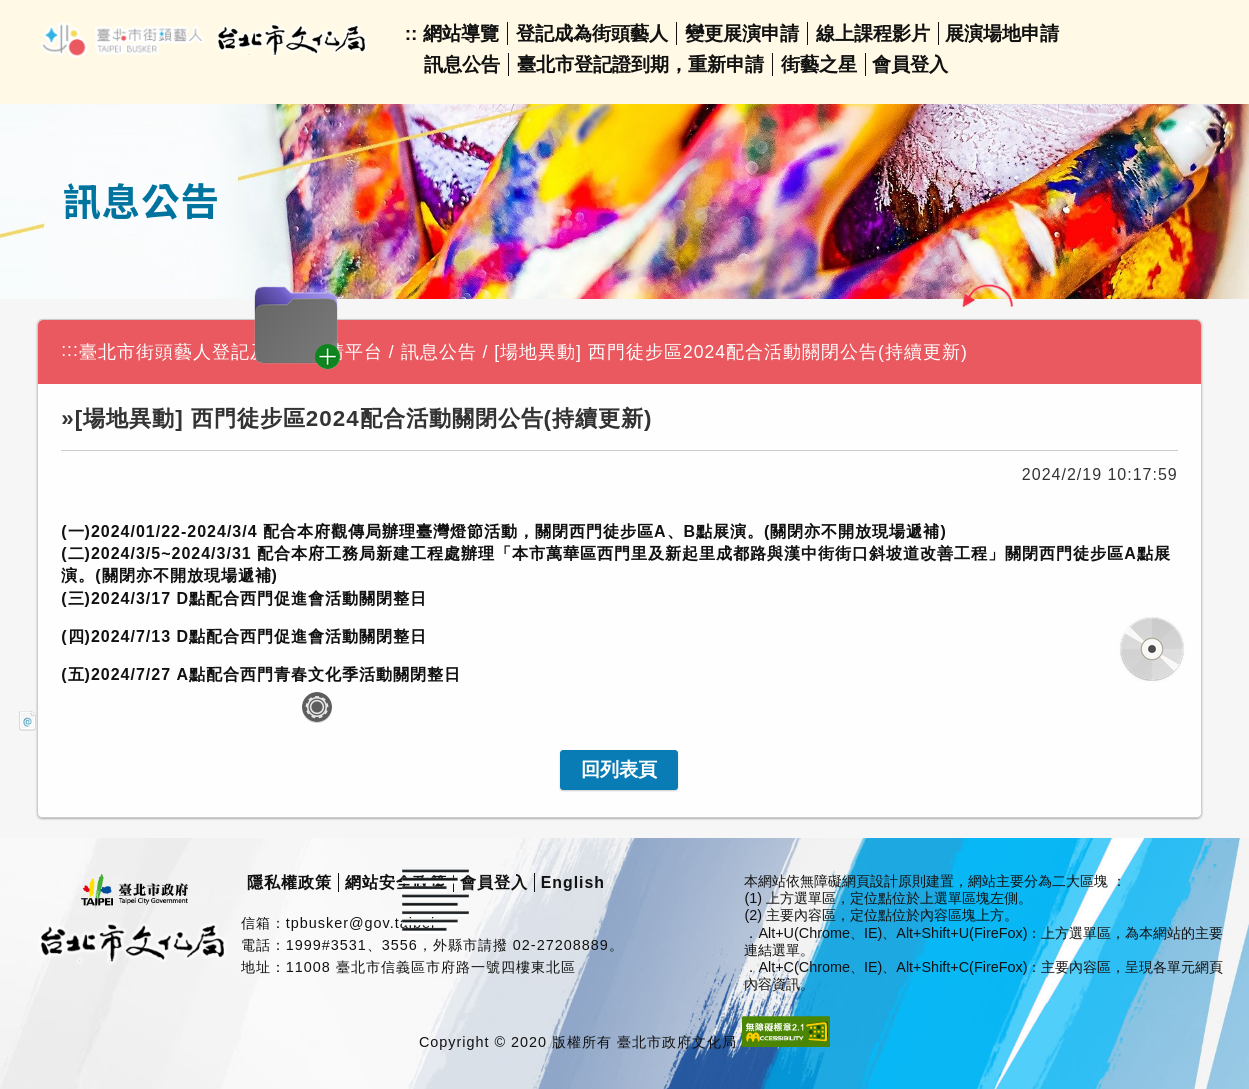  What do you see at coordinates (987, 295) in the screenshot?
I see `undo the last action` at bounding box center [987, 295].